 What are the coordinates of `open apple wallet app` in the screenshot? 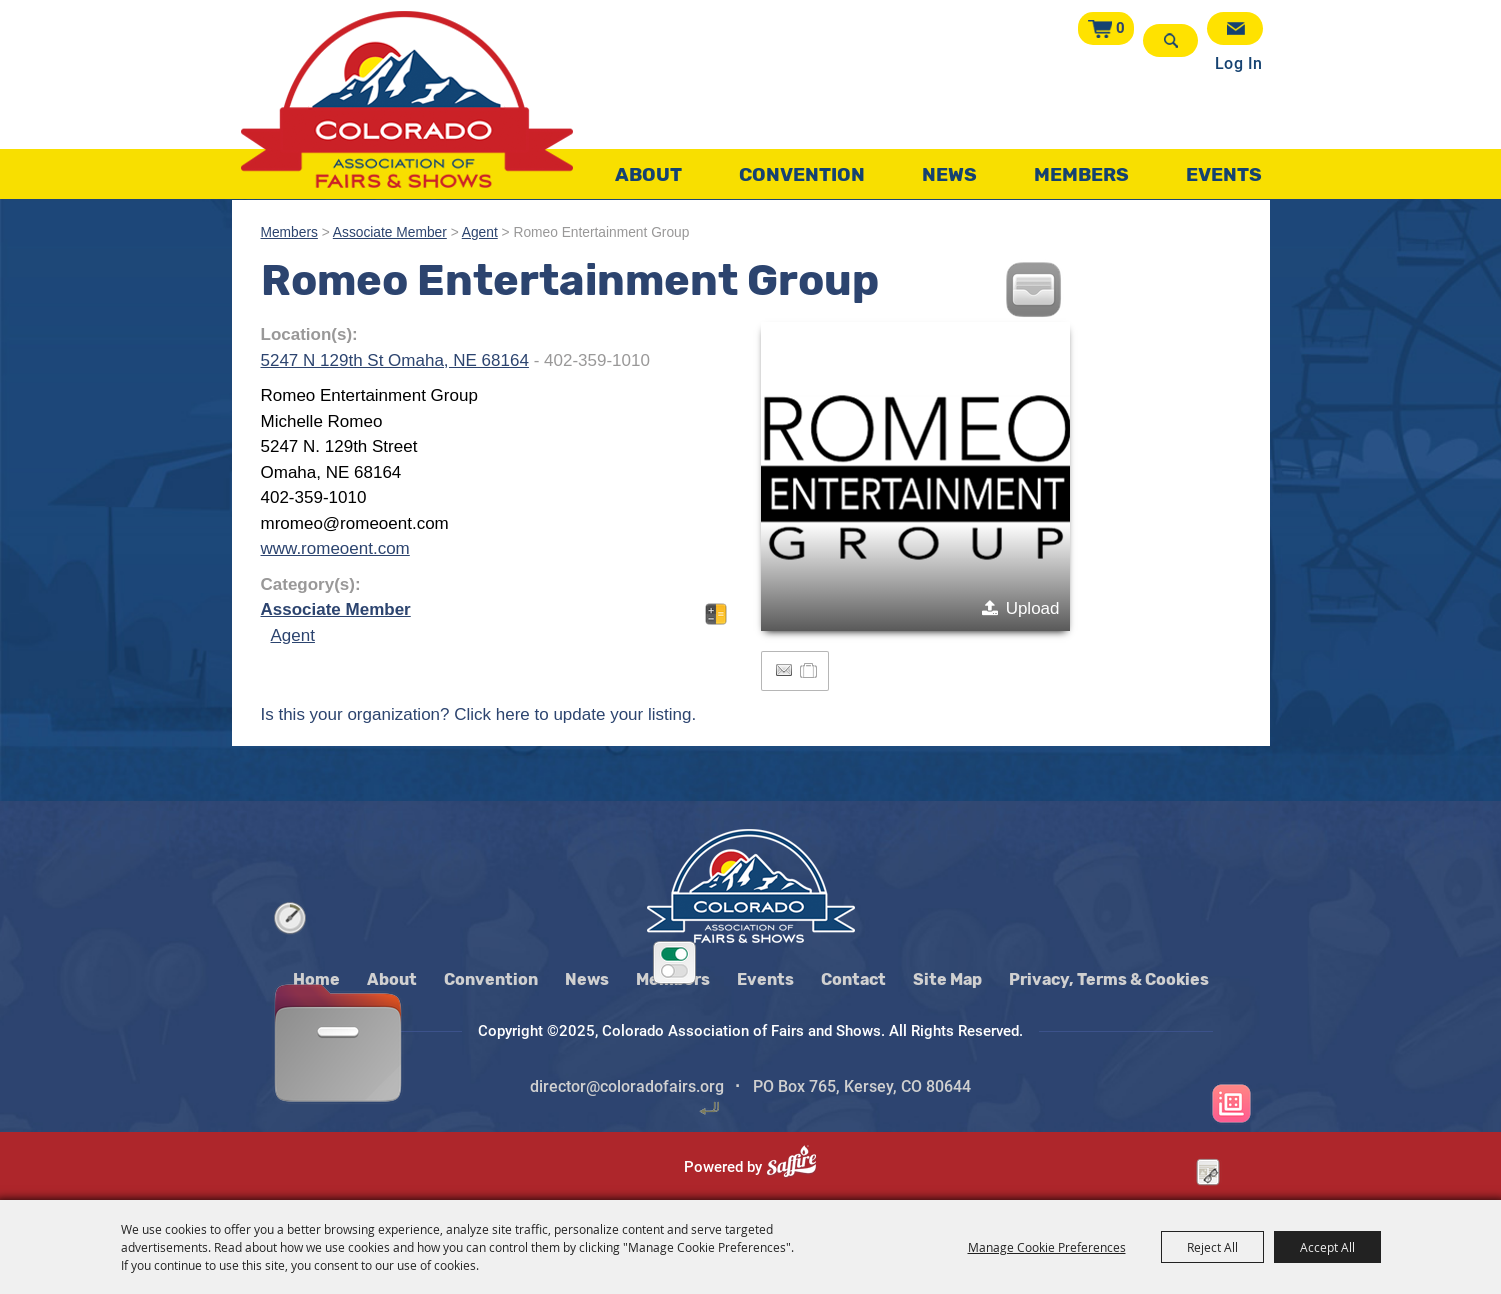 It's located at (1033, 289).